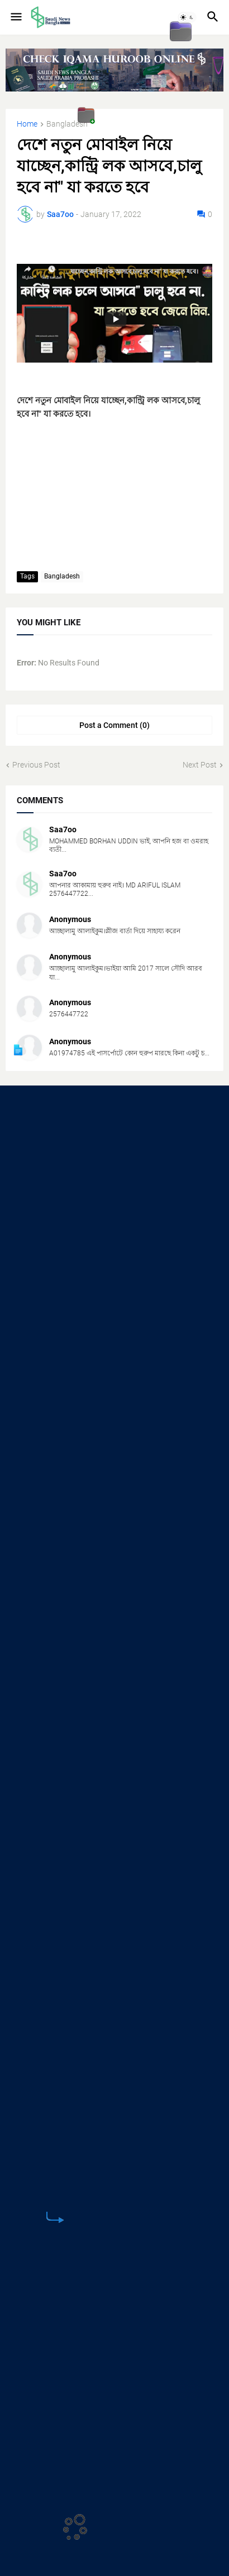 This screenshot has width=229, height=2576. Describe the element at coordinates (180, 31) in the screenshot. I see `drop files here to add to folder` at that location.